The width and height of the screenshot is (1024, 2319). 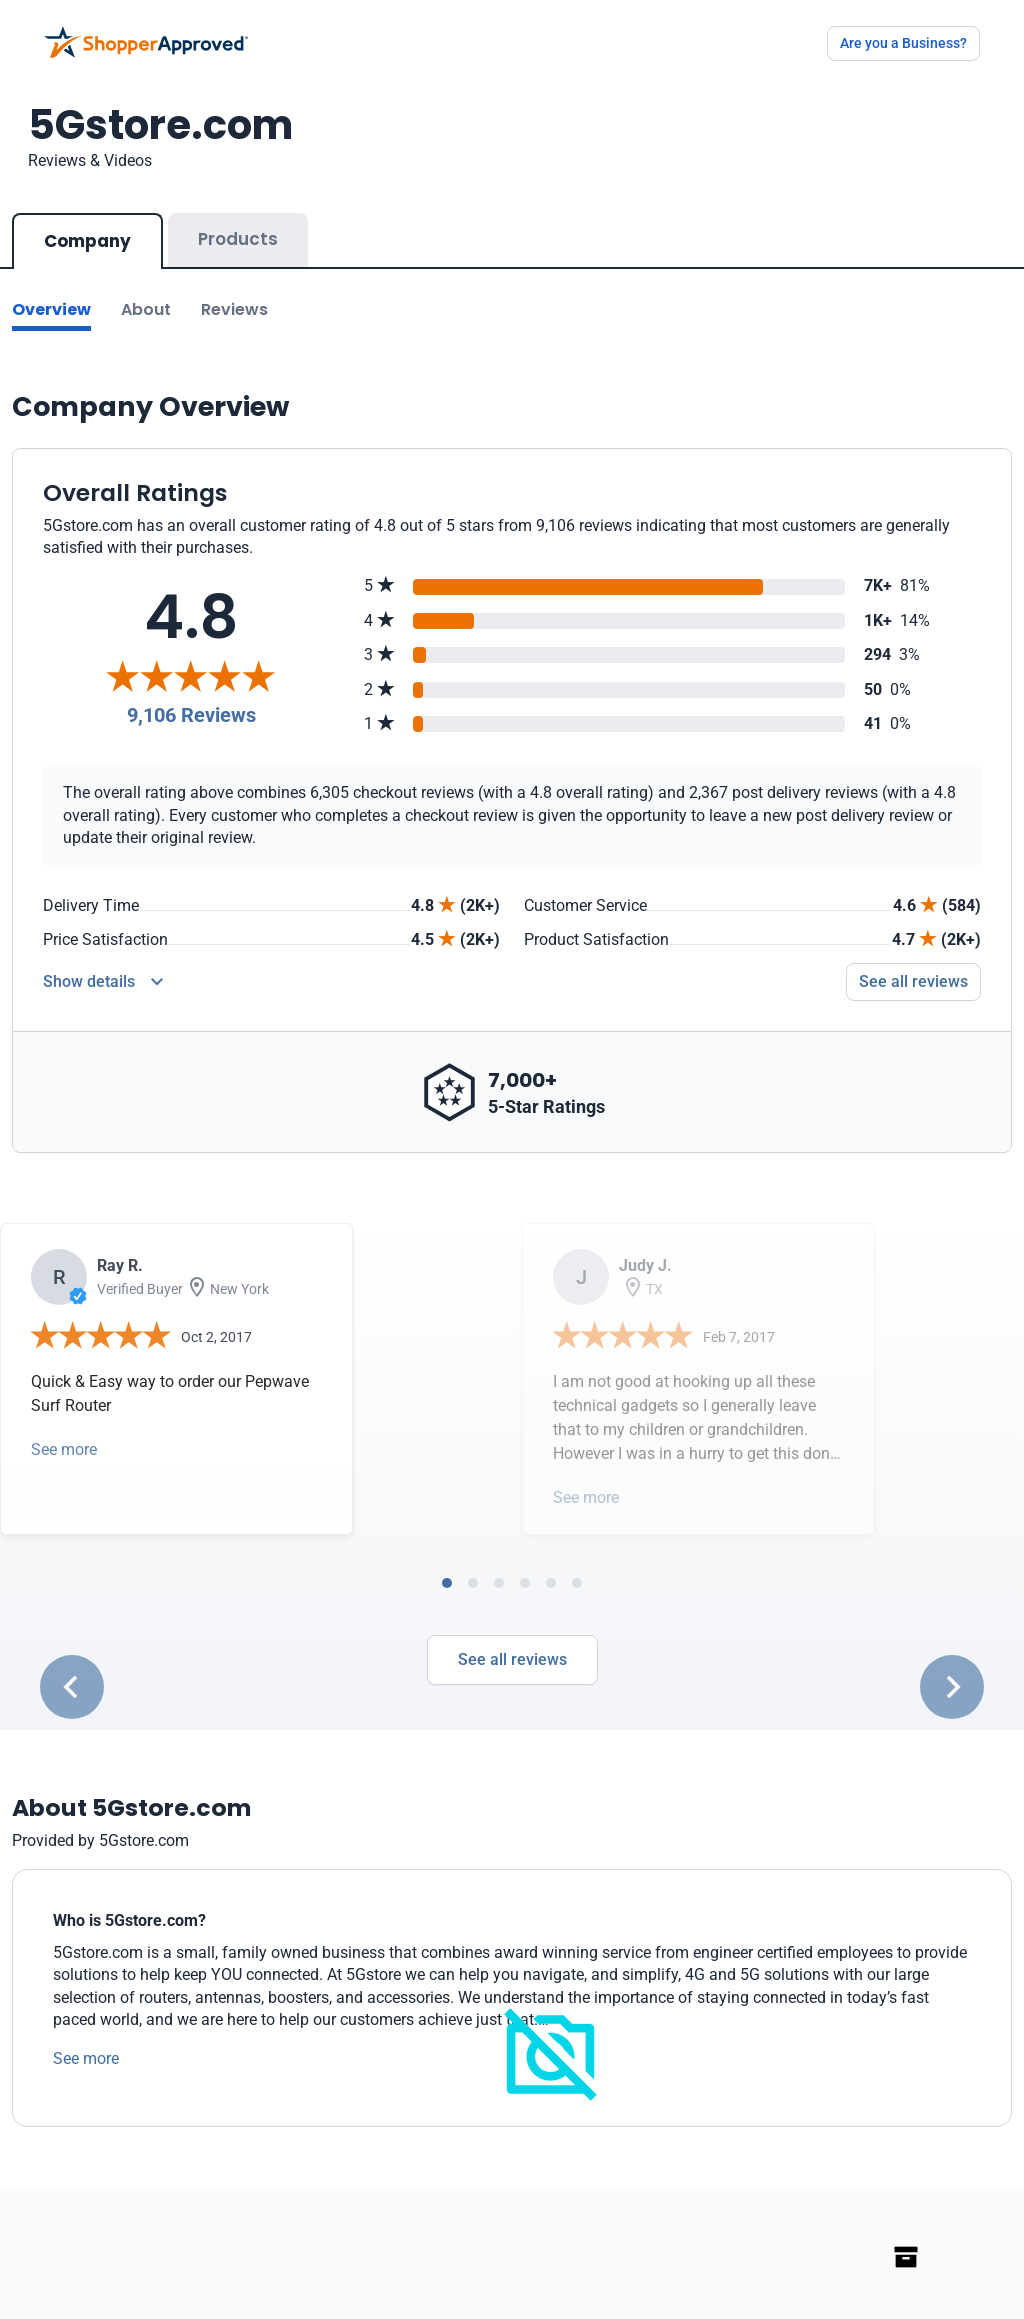 What do you see at coordinates (906, 2257) in the screenshot?
I see `archive this item` at bounding box center [906, 2257].